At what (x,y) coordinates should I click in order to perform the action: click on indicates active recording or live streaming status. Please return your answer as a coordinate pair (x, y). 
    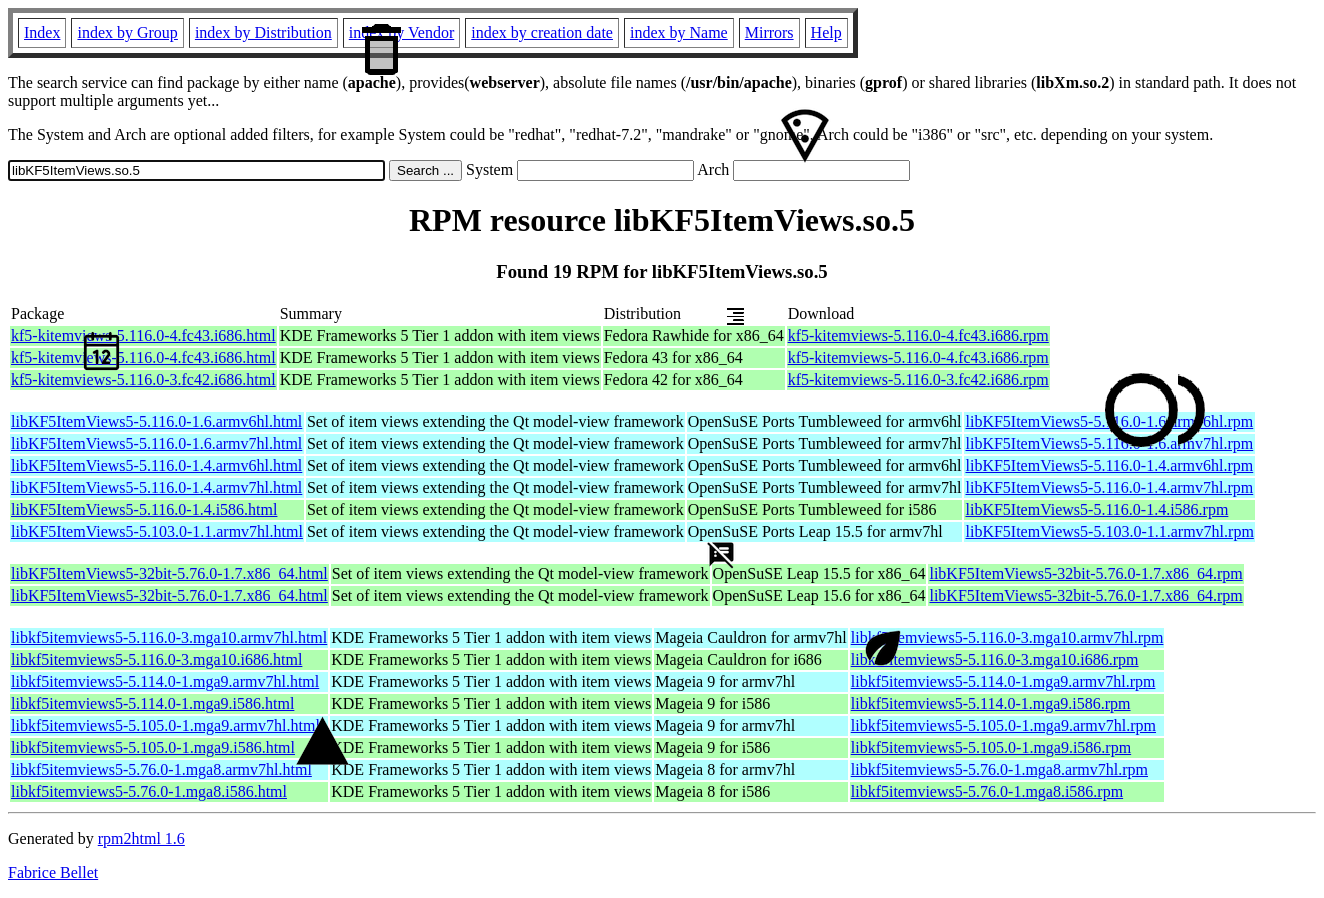
    Looking at the image, I should click on (1155, 410).